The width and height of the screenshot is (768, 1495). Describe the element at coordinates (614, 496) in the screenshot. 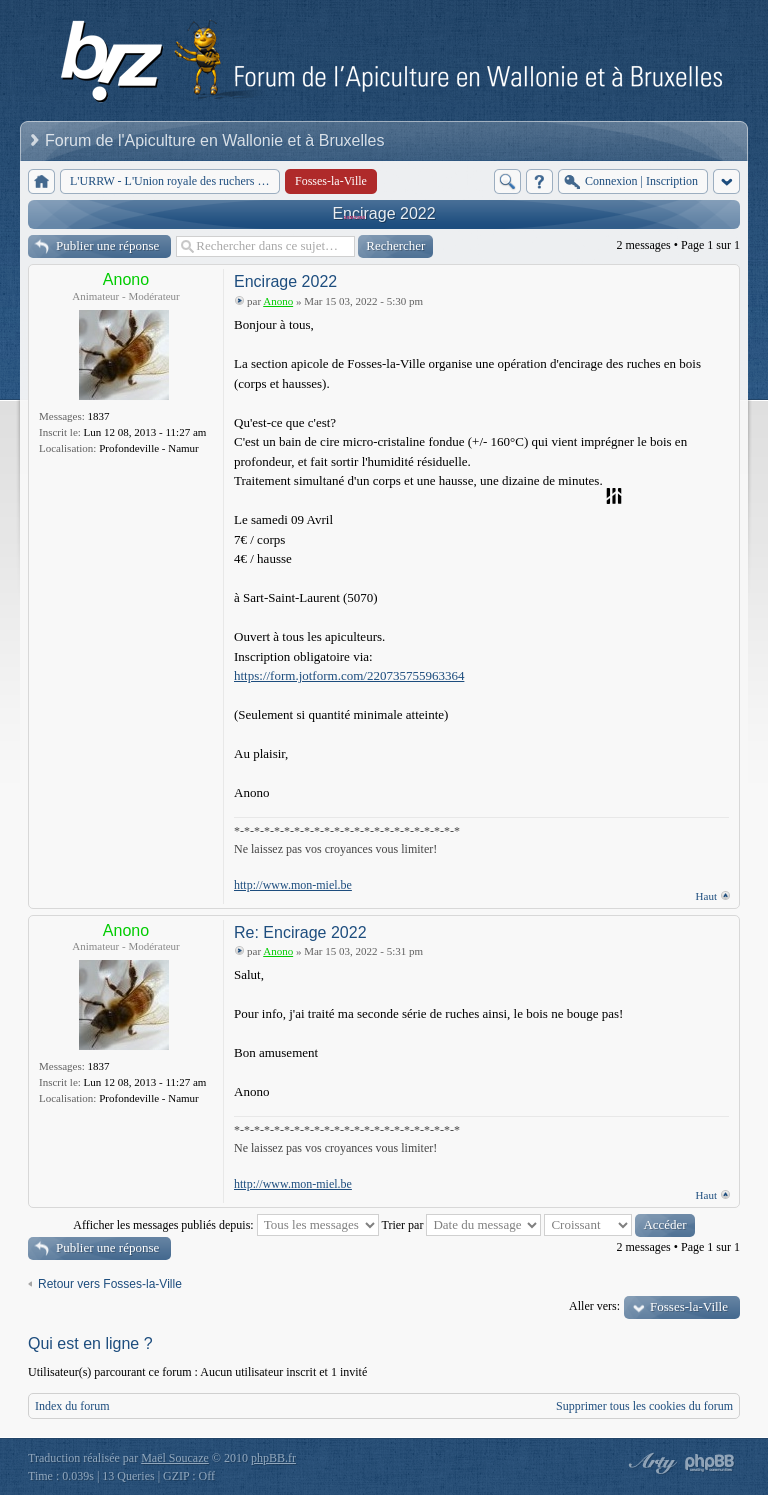

I see `libraries.io logo` at that location.